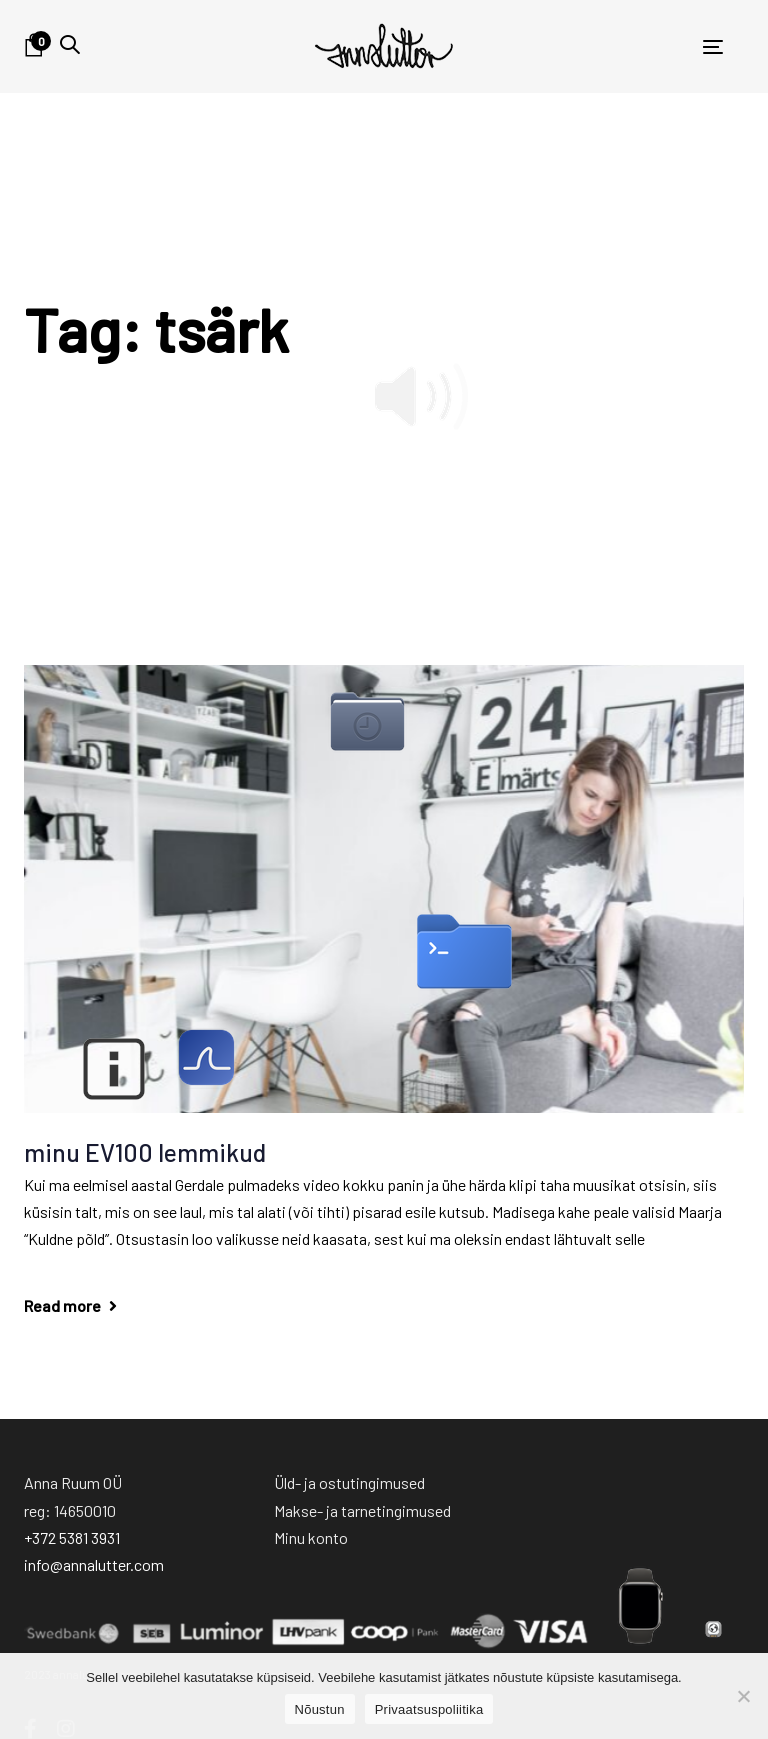 The height and width of the screenshot is (1739, 768). What do you see at coordinates (421, 396) in the screenshot?
I see `adjust system volume level` at bounding box center [421, 396].